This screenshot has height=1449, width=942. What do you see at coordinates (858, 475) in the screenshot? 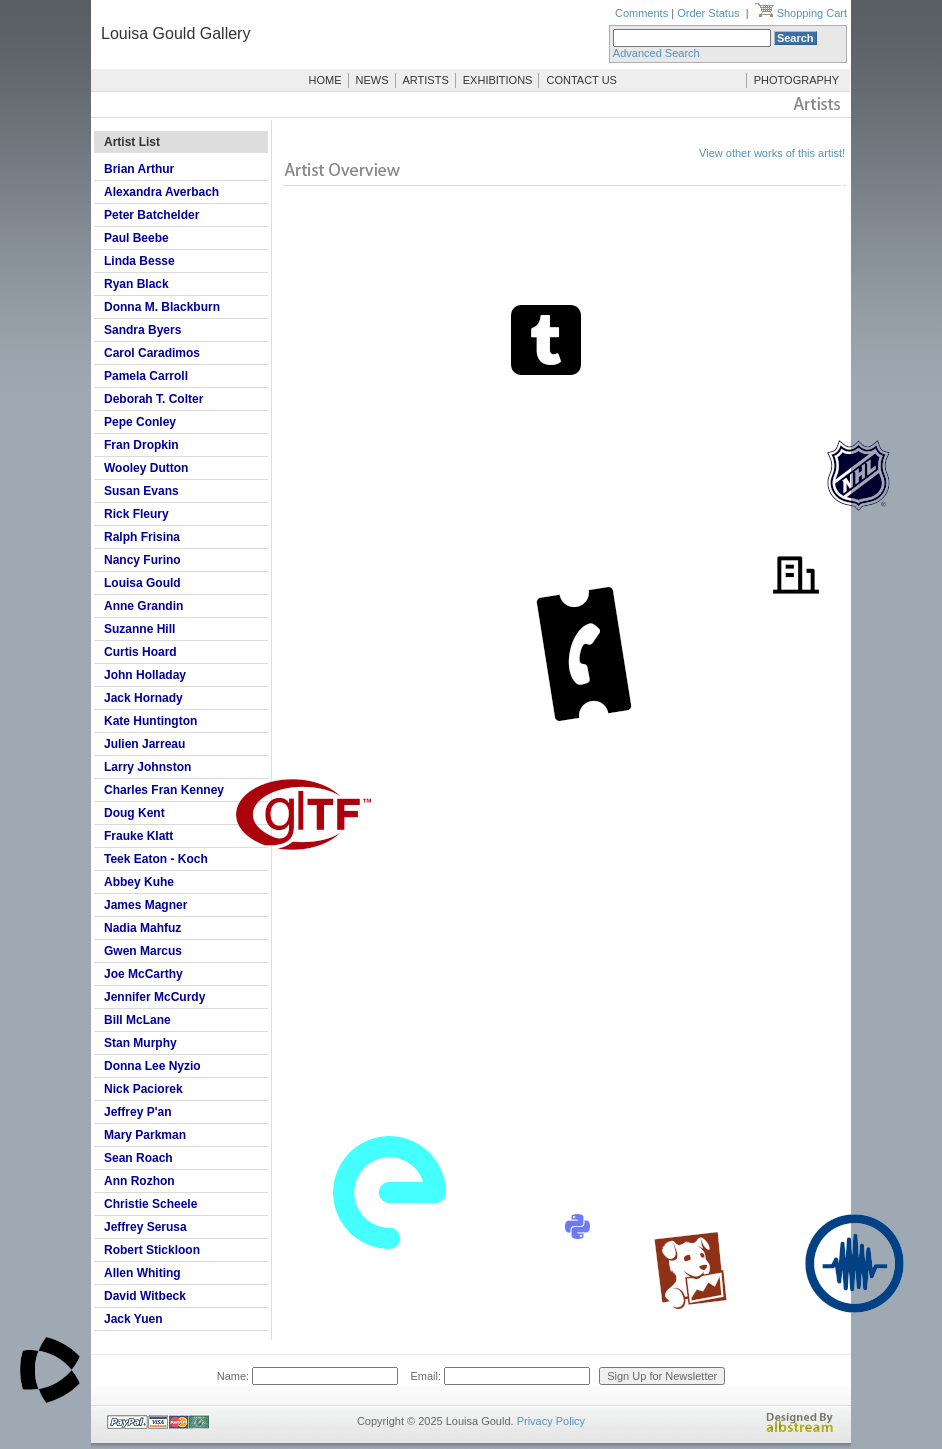
I see `open the NHL app or website` at bounding box center [858, 475].